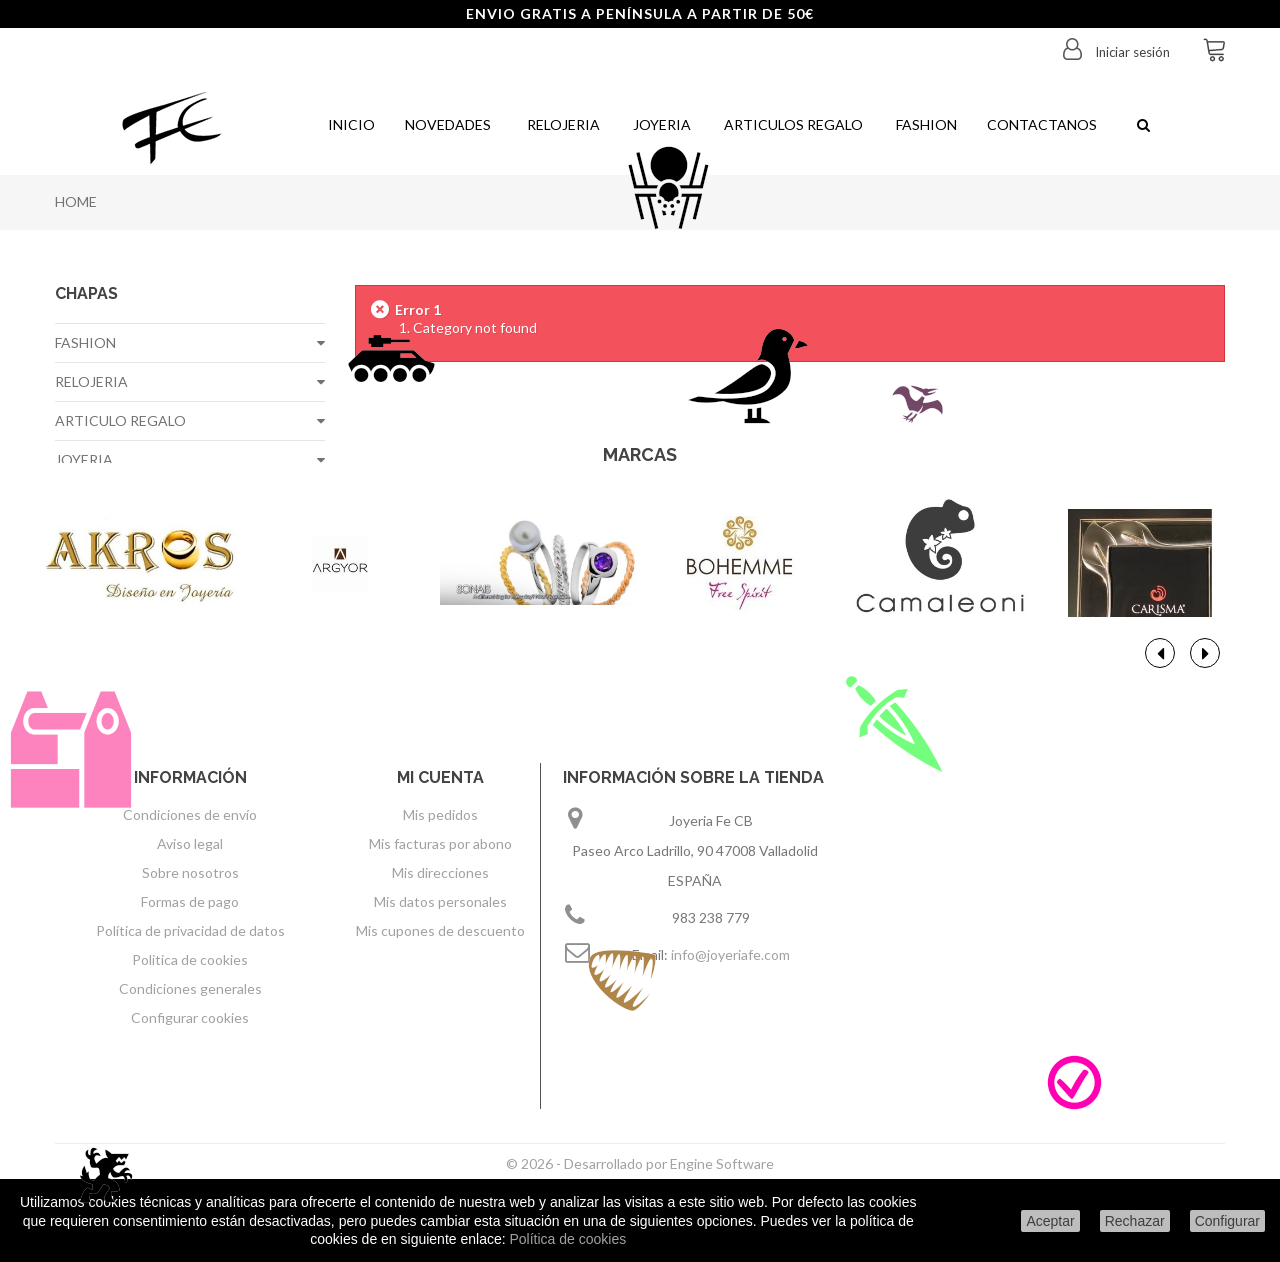 This screenshot has width=1280, height=1262. I want to click on select werewolf character or role, so click(106, 1175).